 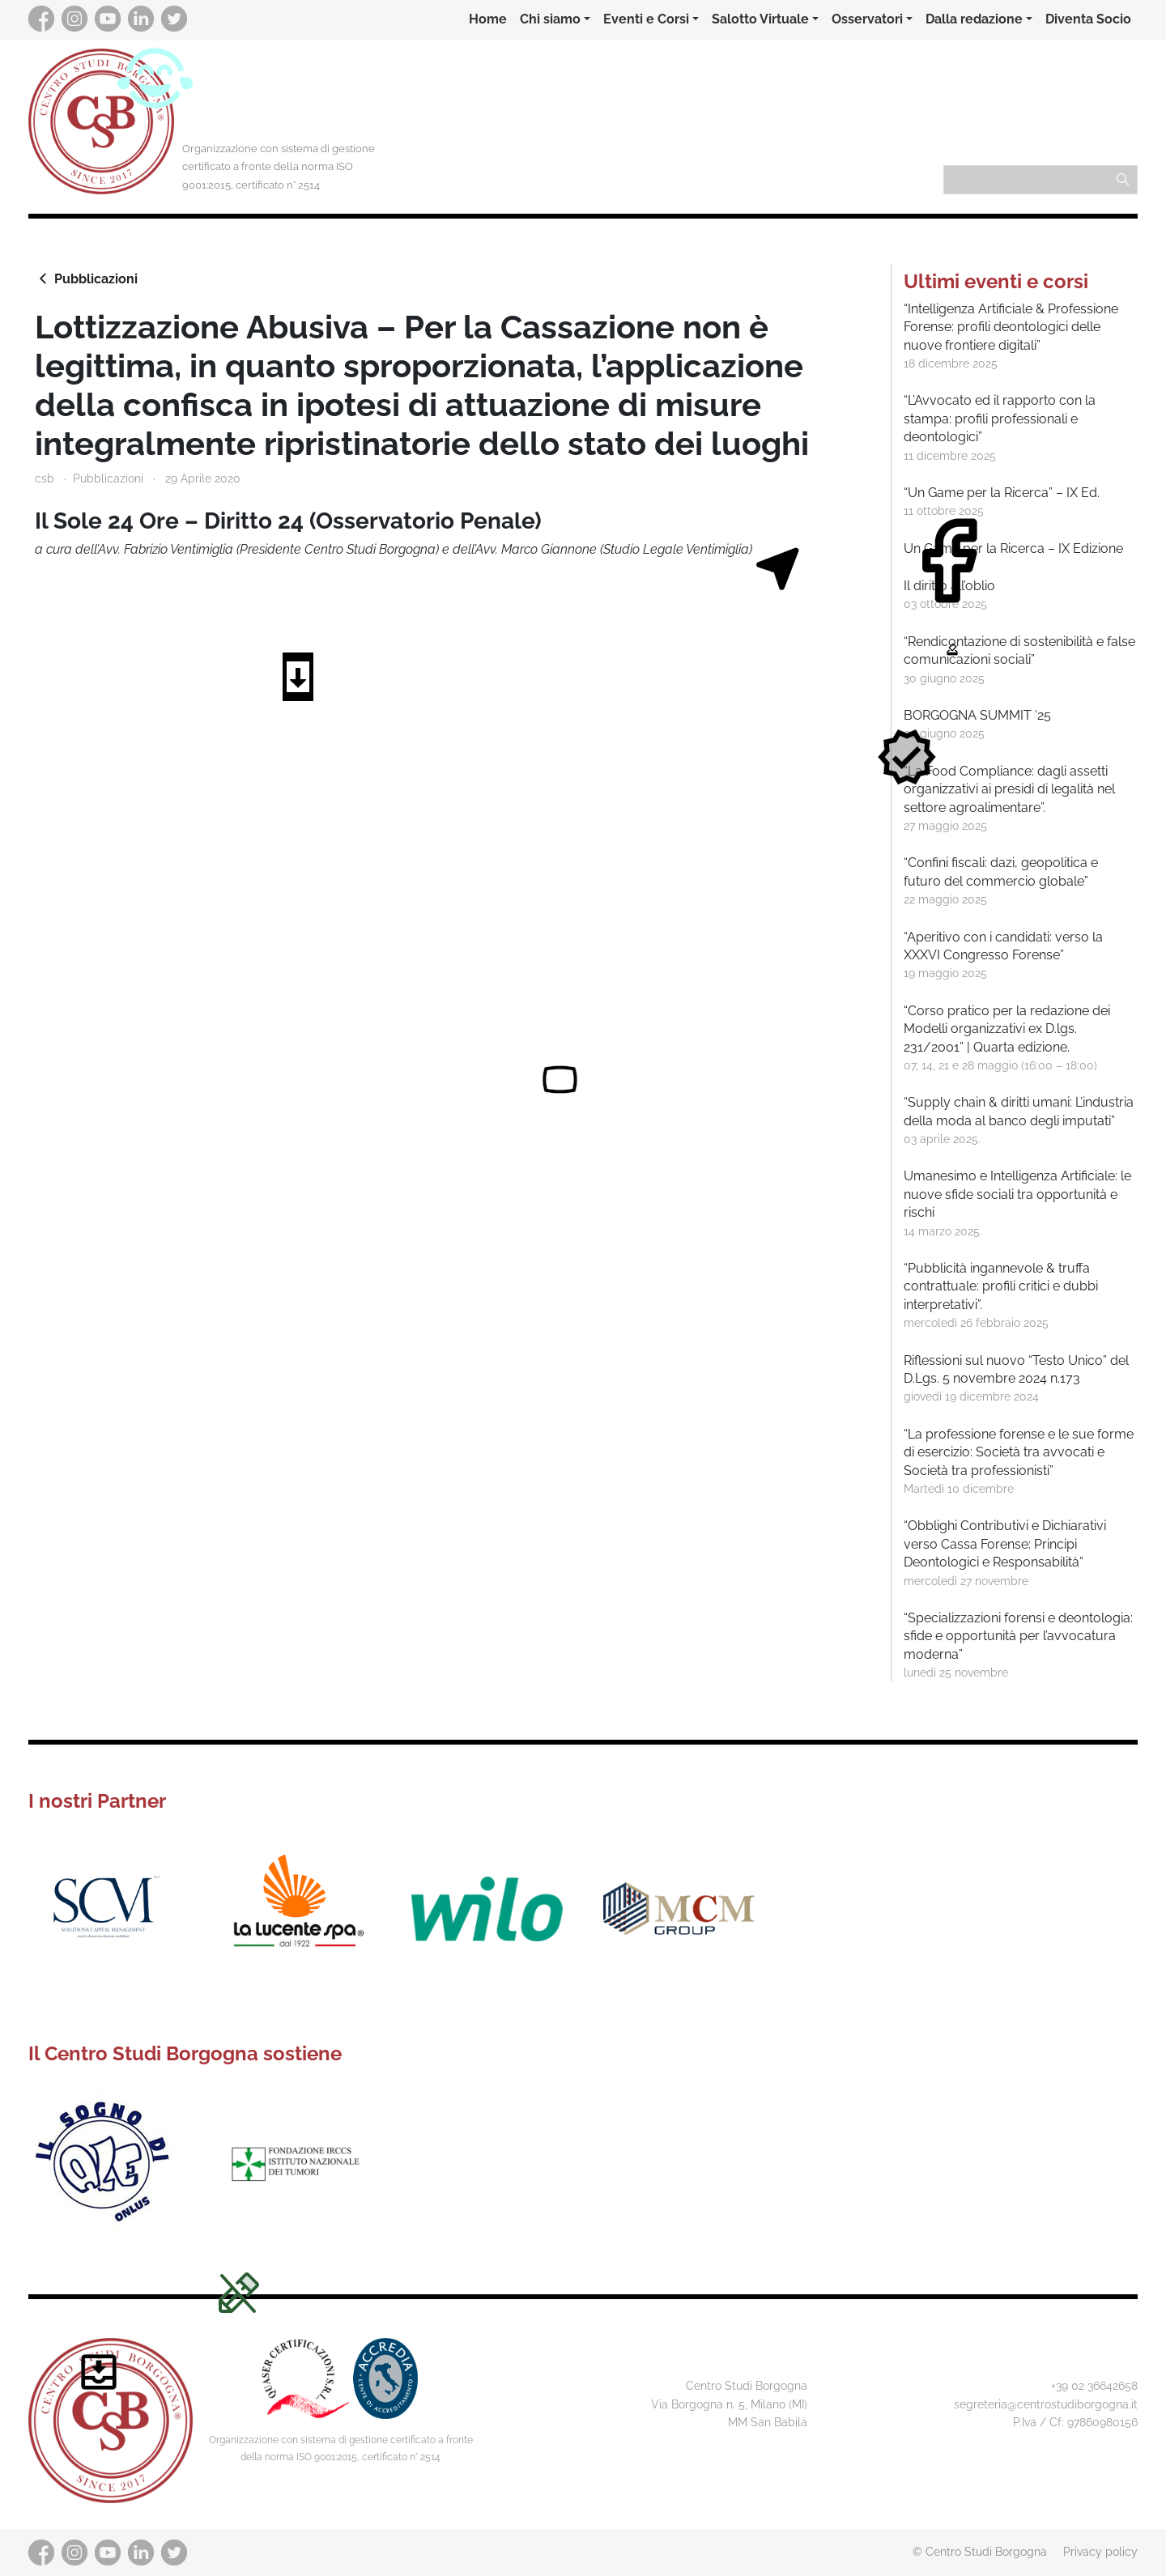 What do you see at coordinates (238, 2293) in the screenshot?
I see `editing is disabled or unavailable` at bounding box center [238, 2293].